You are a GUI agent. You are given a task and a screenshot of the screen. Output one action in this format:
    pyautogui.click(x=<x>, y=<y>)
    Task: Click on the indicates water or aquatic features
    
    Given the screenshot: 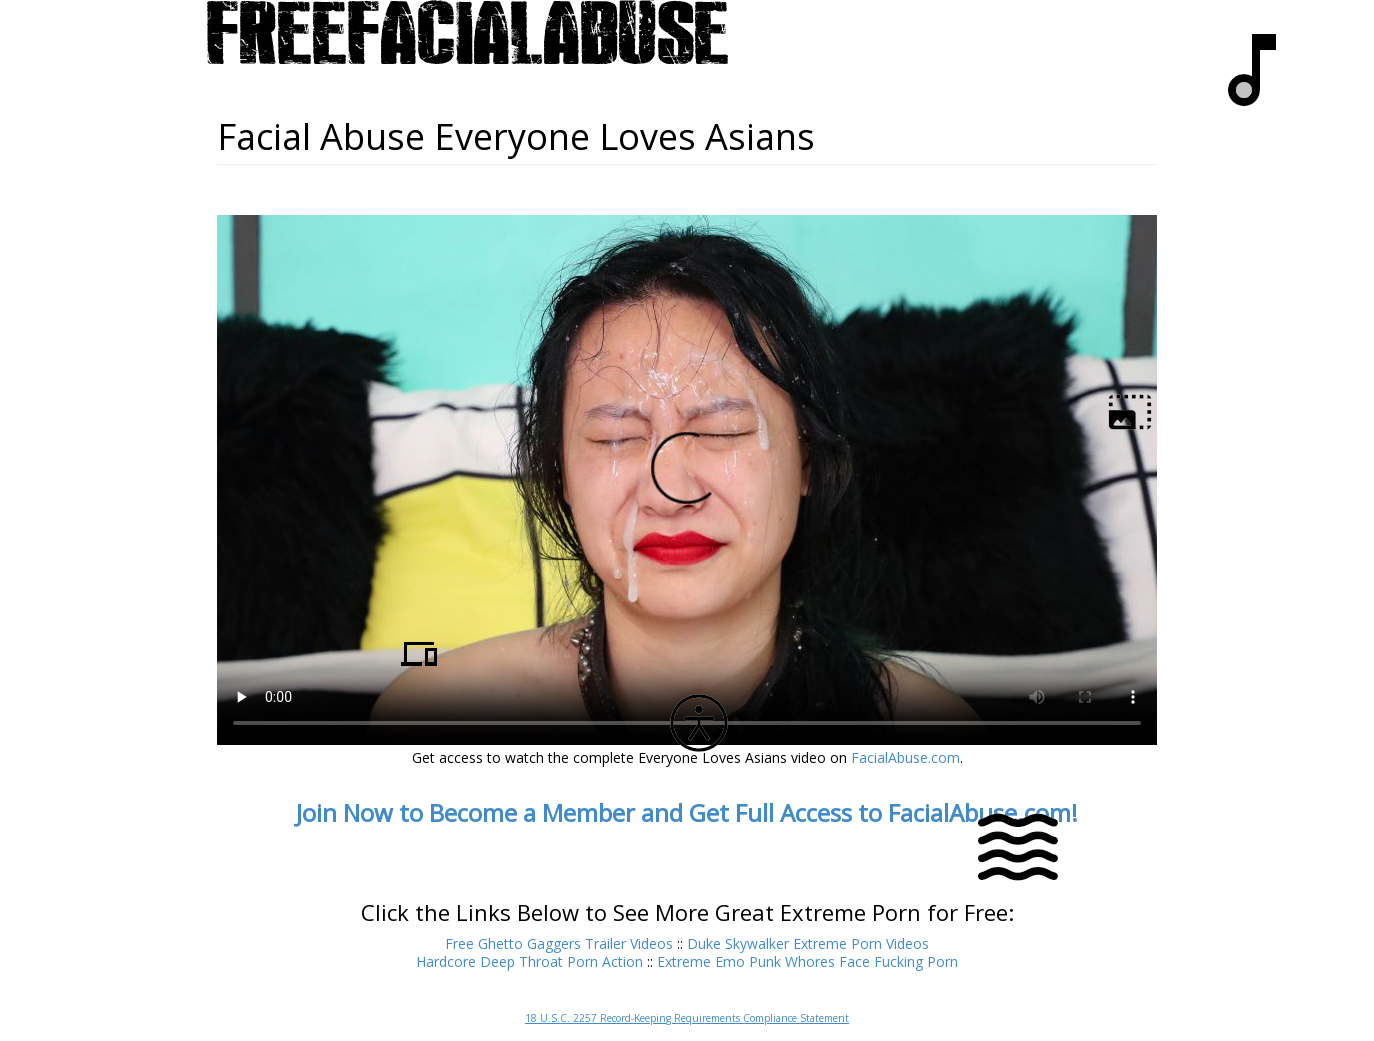 What is the action you would take?
    pyautogui.click(x=1018, y=847)
    